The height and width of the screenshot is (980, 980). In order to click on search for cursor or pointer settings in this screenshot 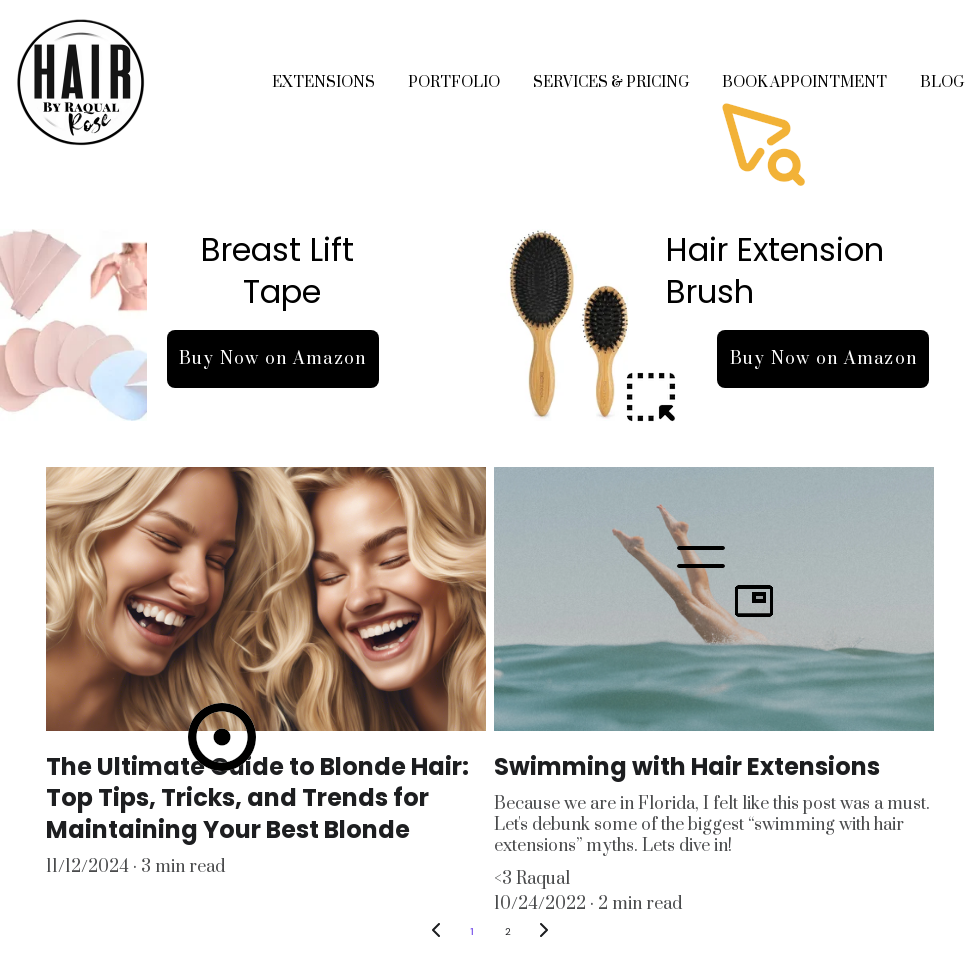, I will do `click(759, 140)`.